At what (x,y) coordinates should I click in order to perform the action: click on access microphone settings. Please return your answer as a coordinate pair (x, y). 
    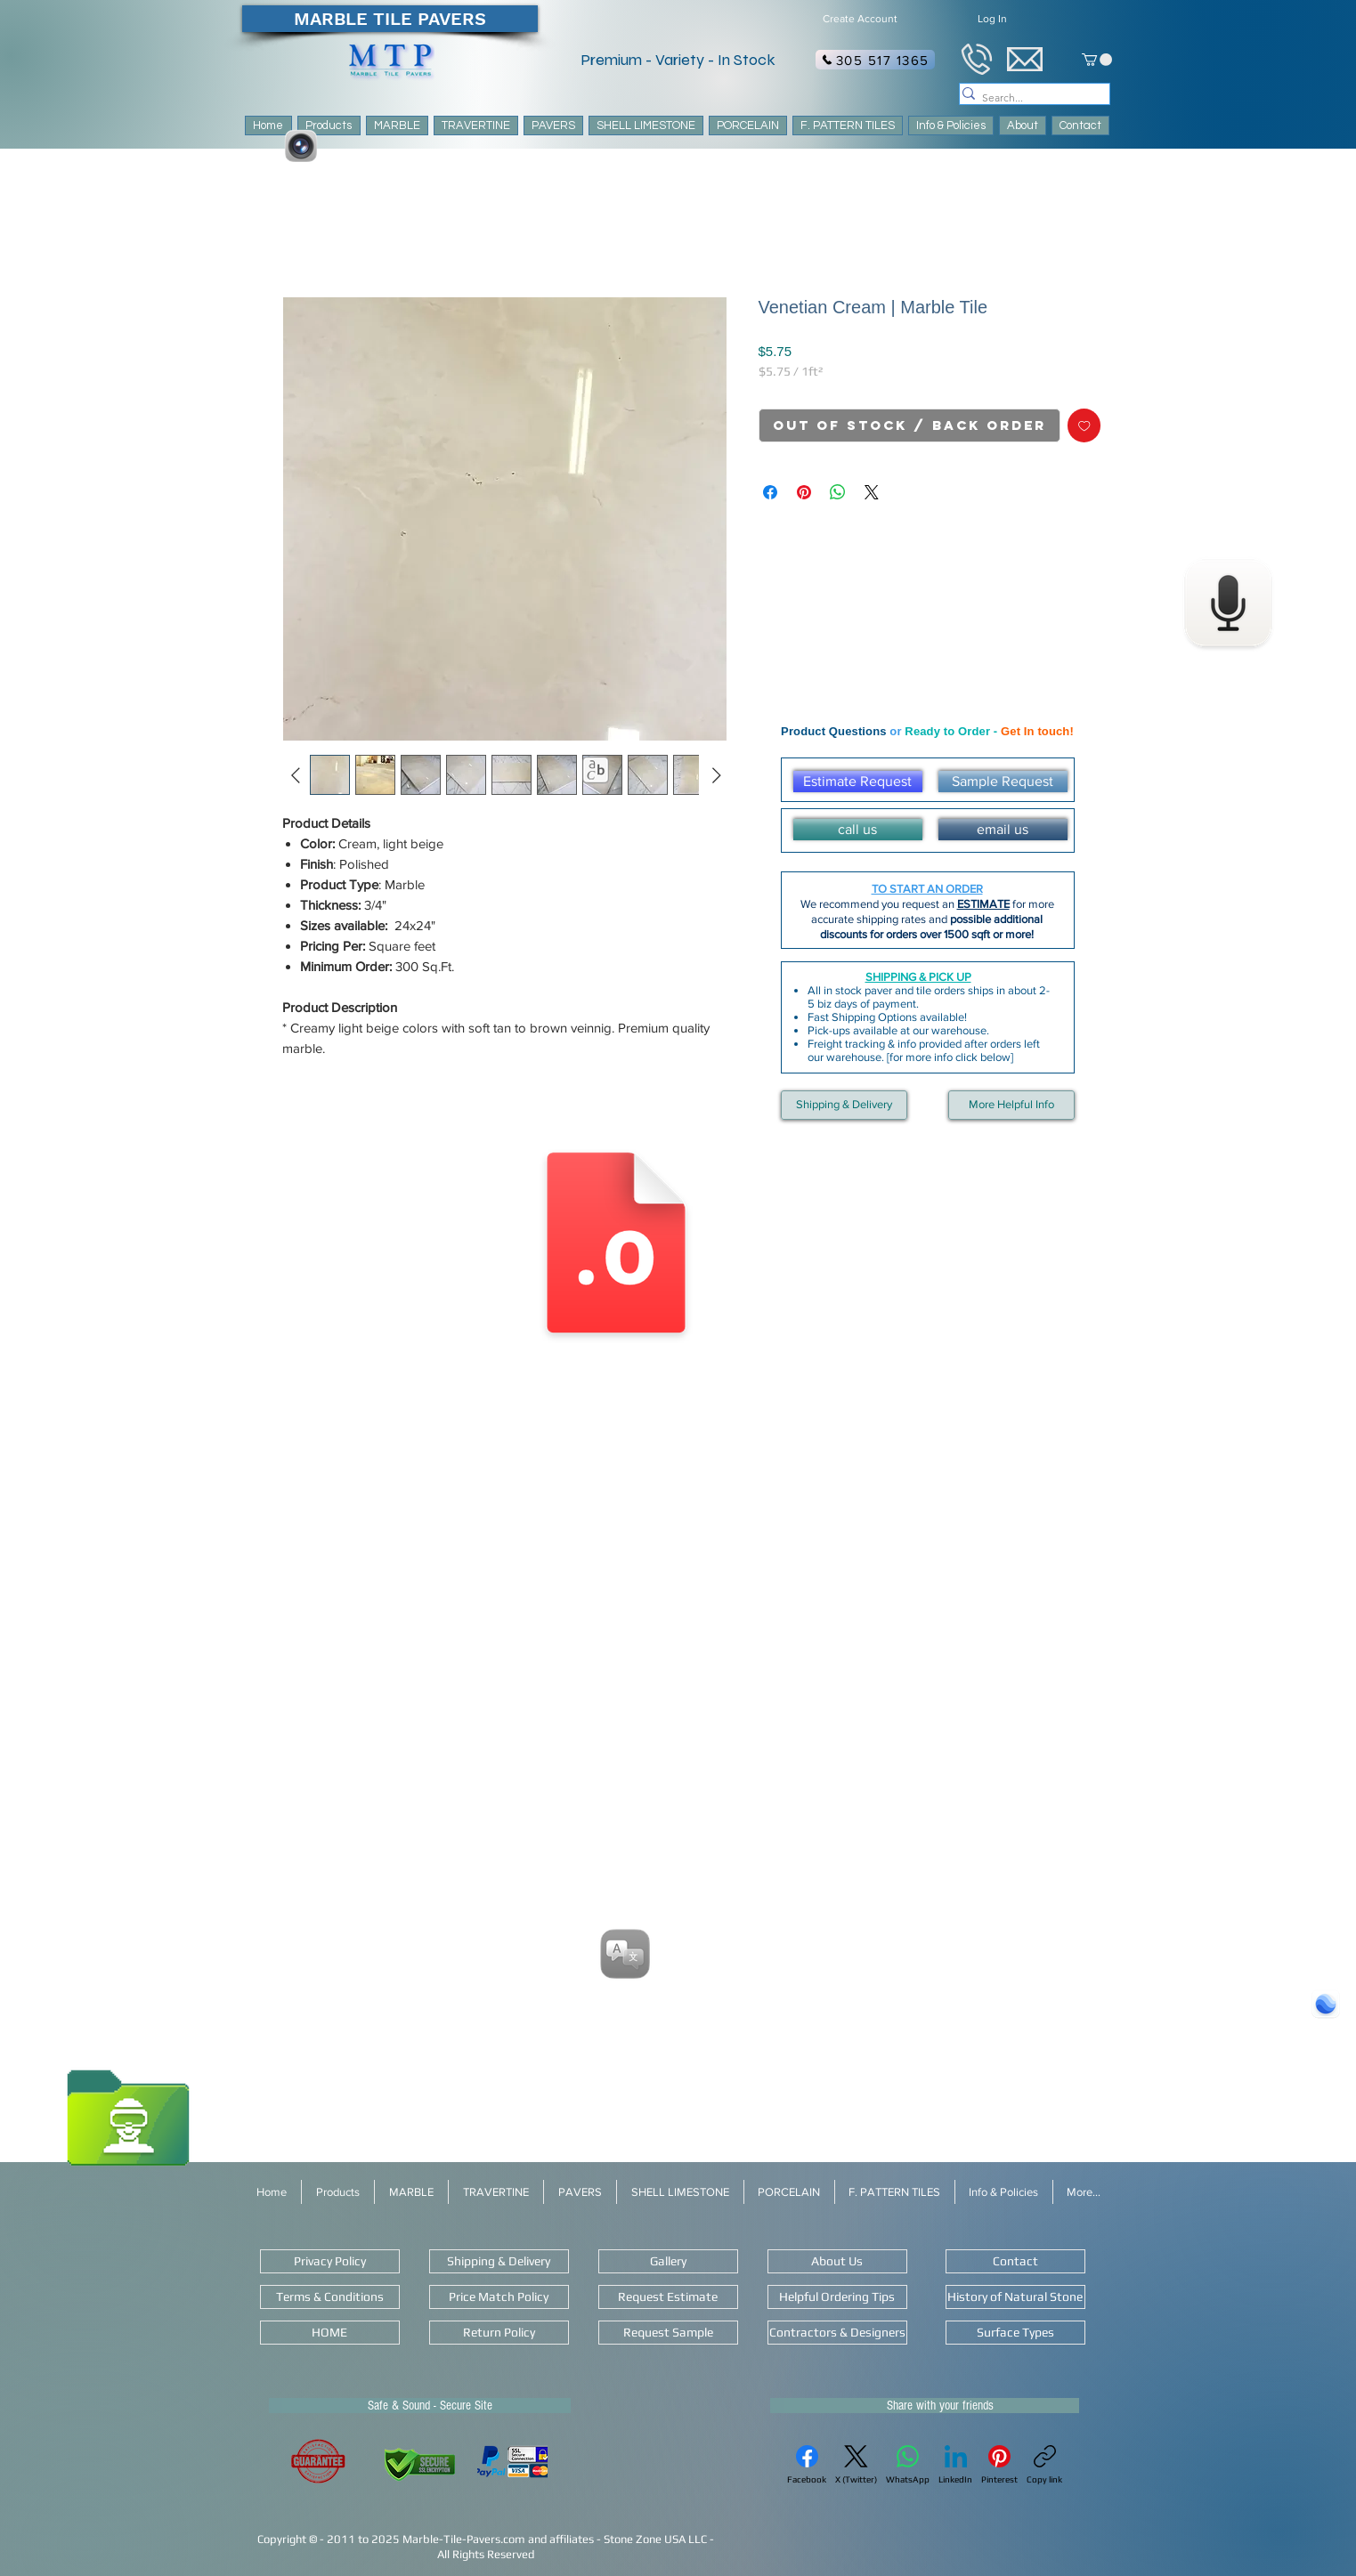
    Looking at the image, I should click on (1228, 603).